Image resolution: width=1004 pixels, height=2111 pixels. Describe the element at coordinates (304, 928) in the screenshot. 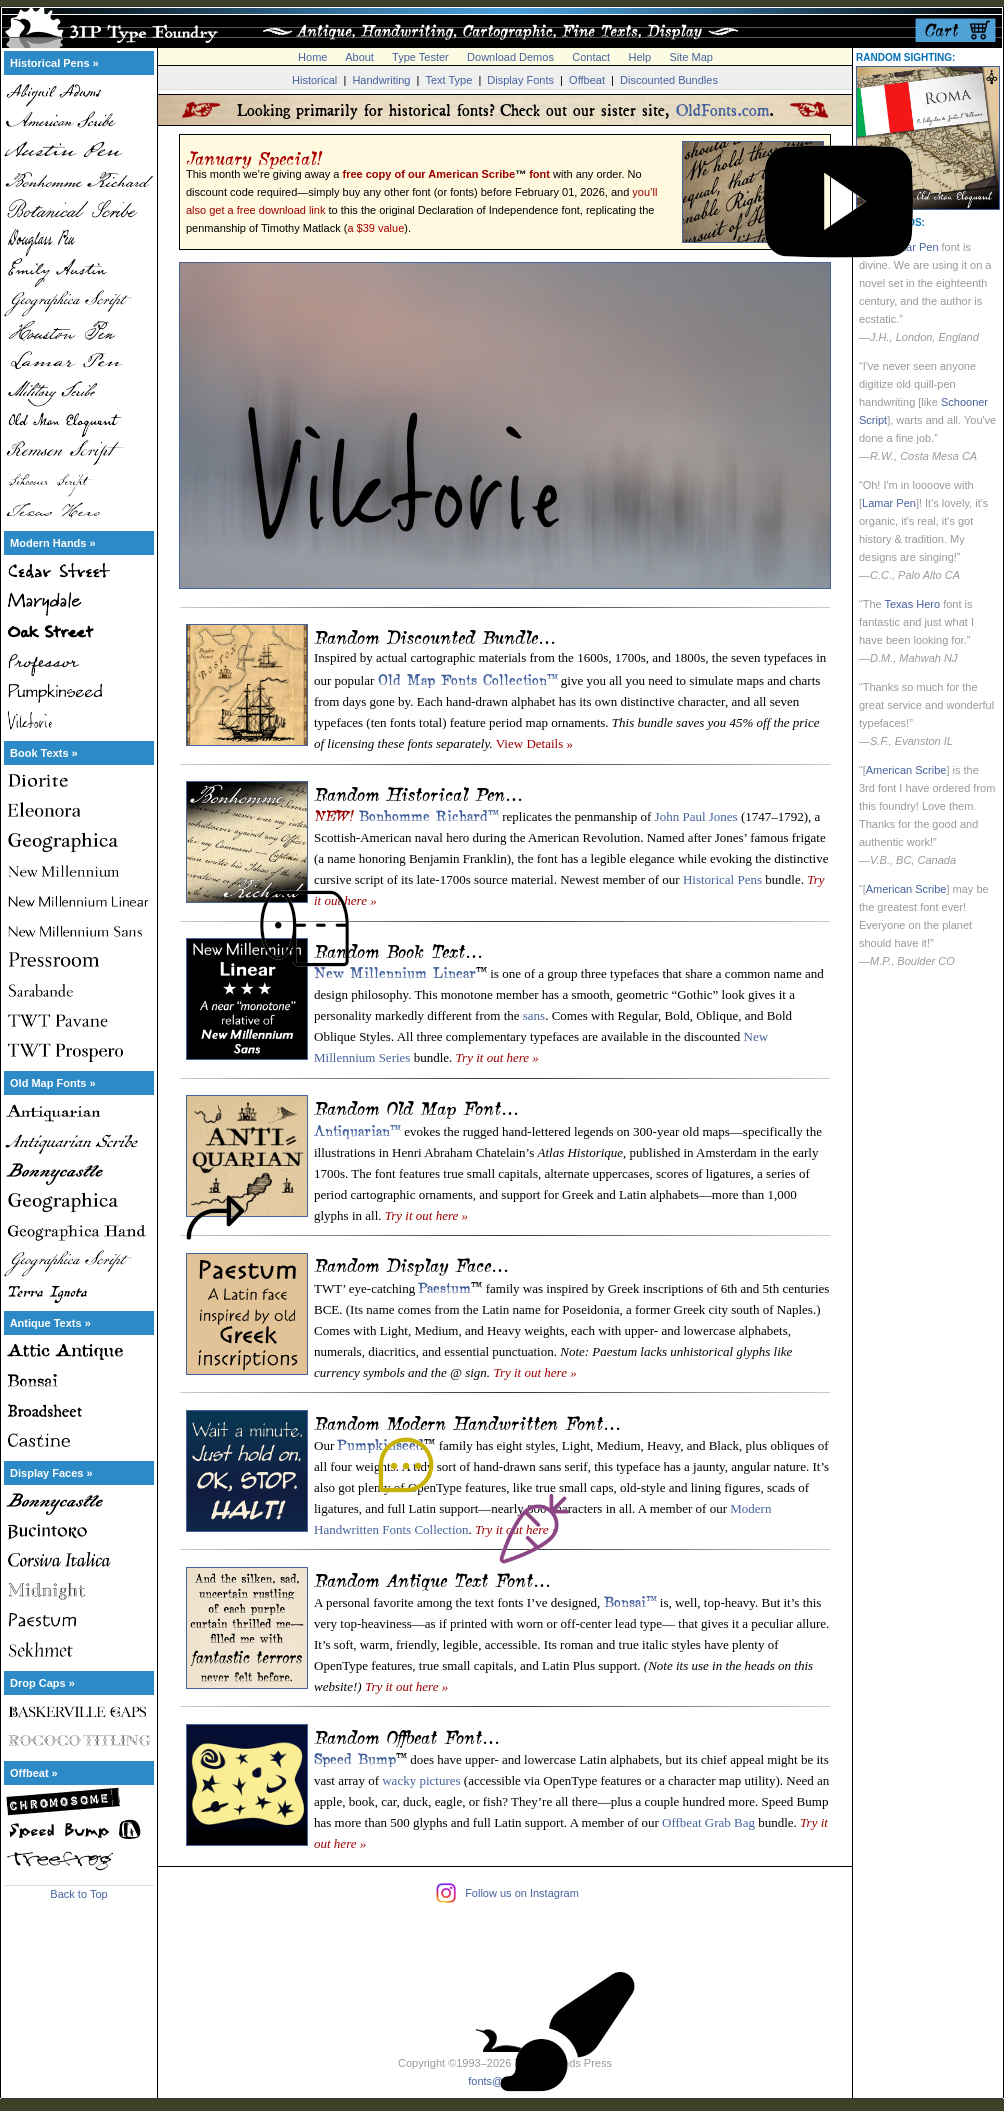

I see `bathroom or restroom location indicator` at that location.